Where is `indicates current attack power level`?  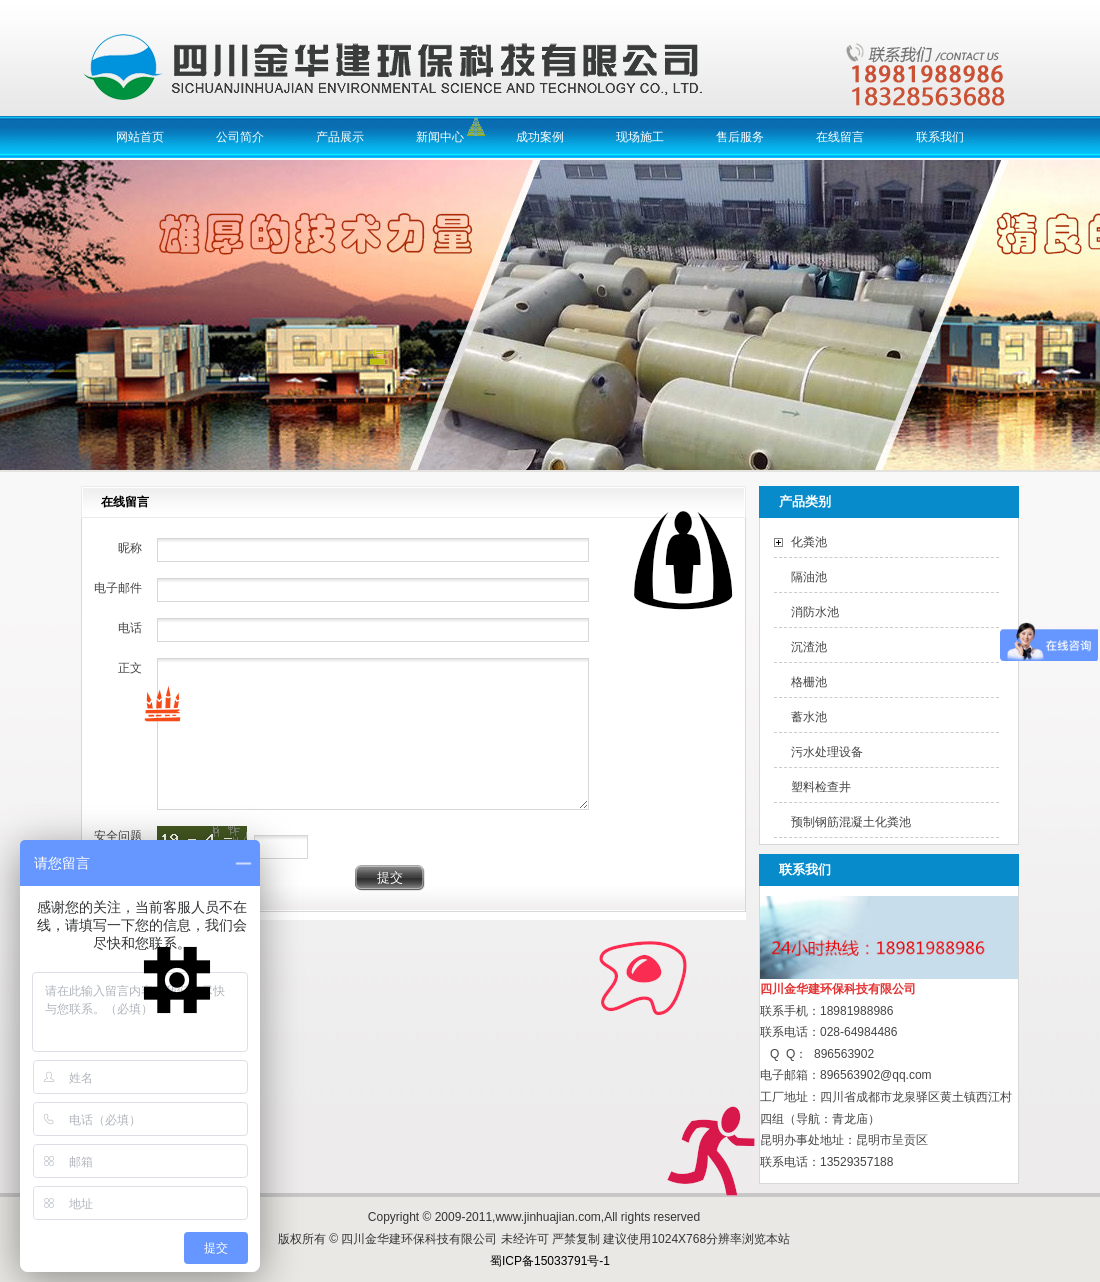
indicates current attack power level is located at coordinates (379, 356).